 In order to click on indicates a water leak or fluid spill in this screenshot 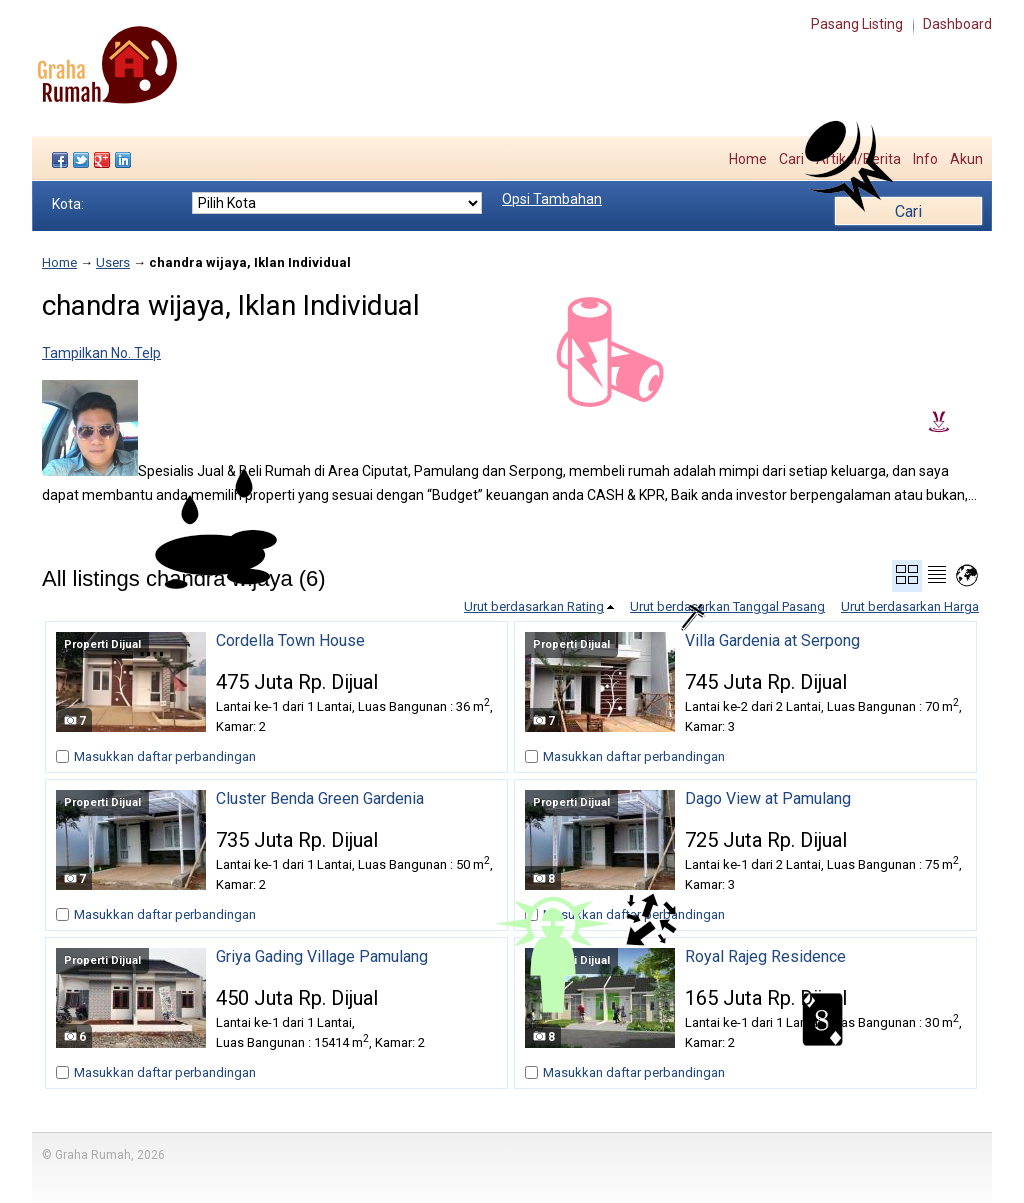, I will do `click(215, 527)`.